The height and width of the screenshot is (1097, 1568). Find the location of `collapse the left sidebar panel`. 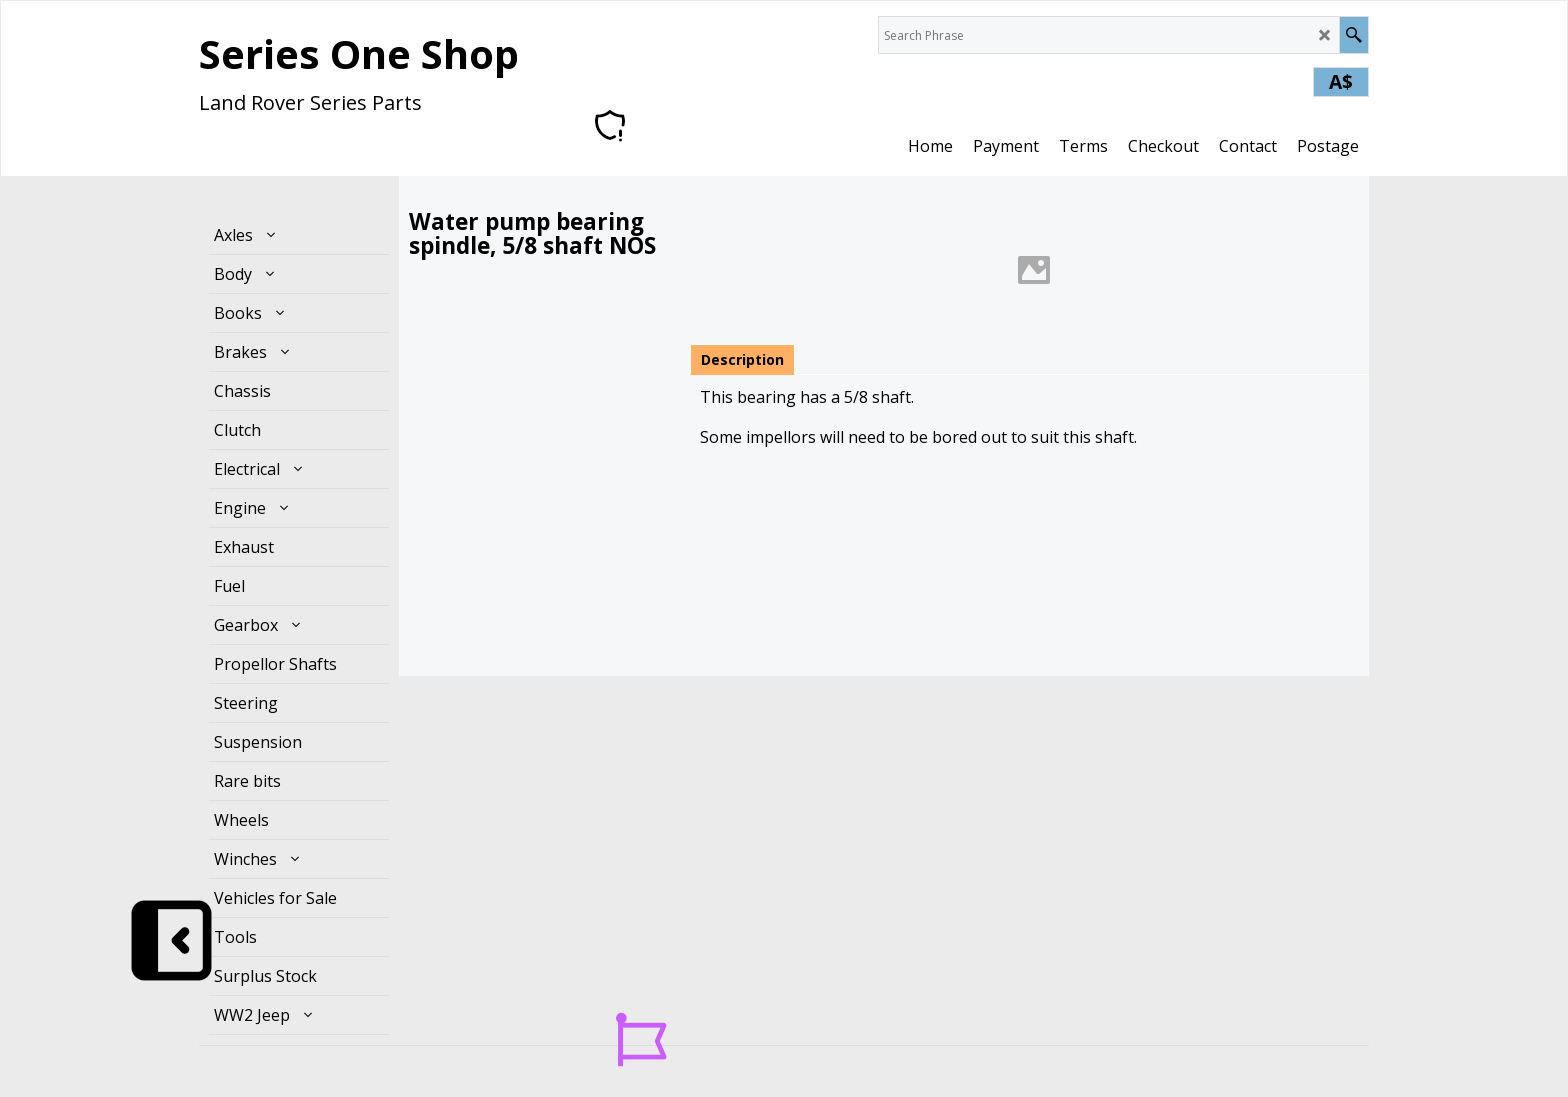

collapse the left sidebar panel is located at coordinates (171, 940).